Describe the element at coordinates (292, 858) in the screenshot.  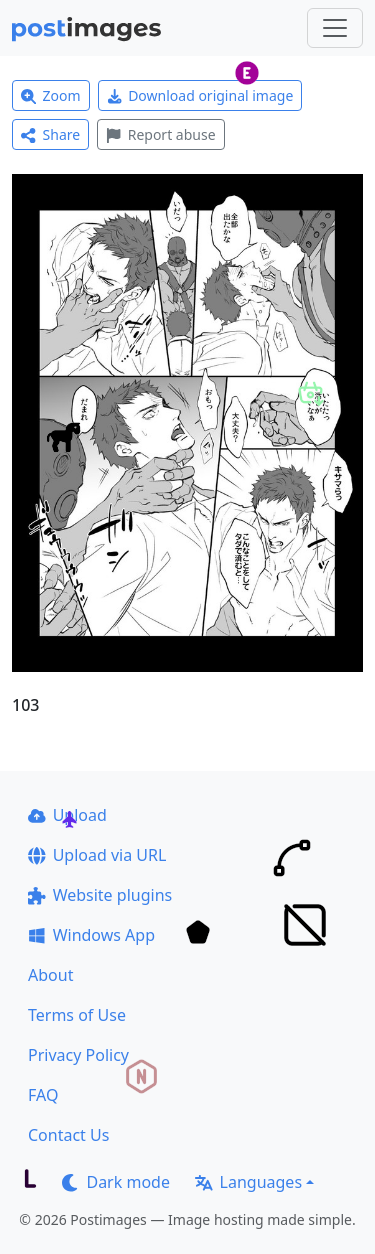
I see `edit vector path curve handles` at that location.